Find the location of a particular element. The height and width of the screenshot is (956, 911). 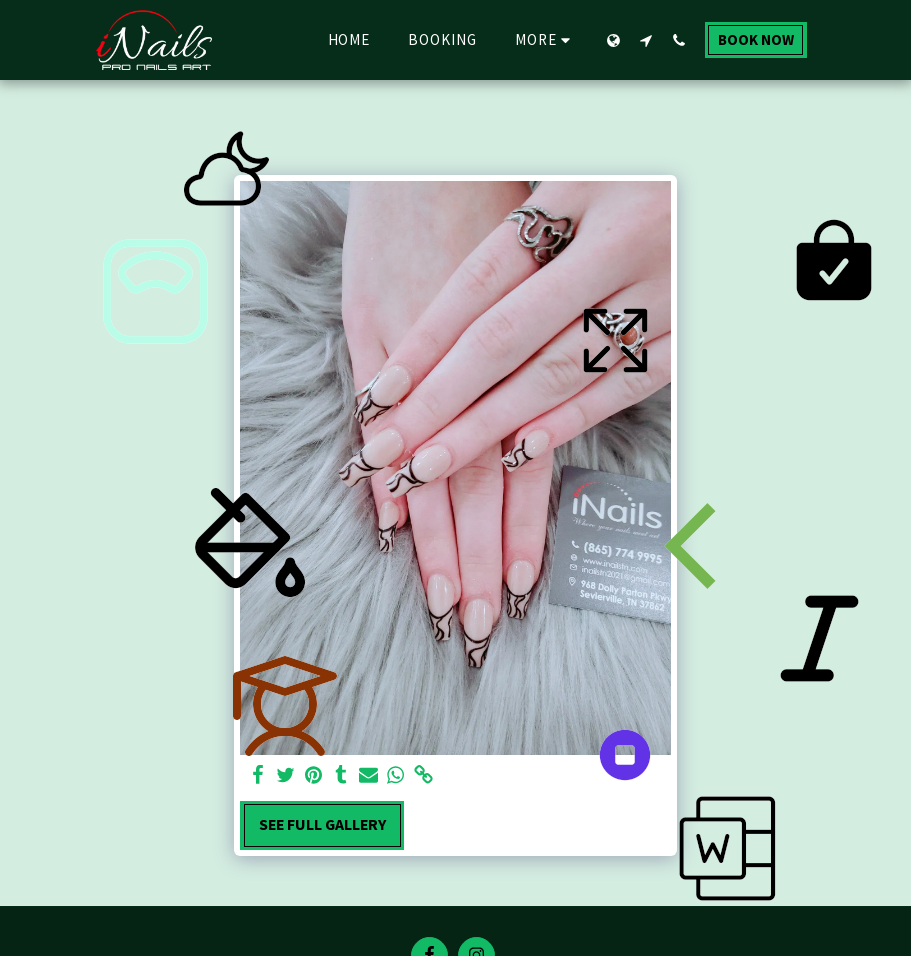

view weight or measurement data is located at coordinates (155, 291).